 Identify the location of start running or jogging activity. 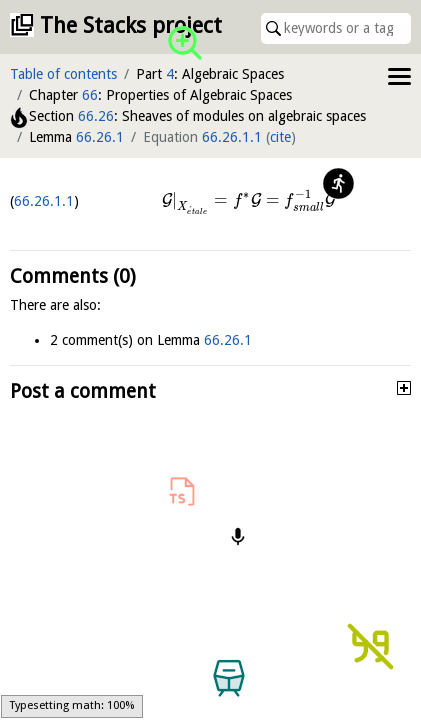
(338, 183).